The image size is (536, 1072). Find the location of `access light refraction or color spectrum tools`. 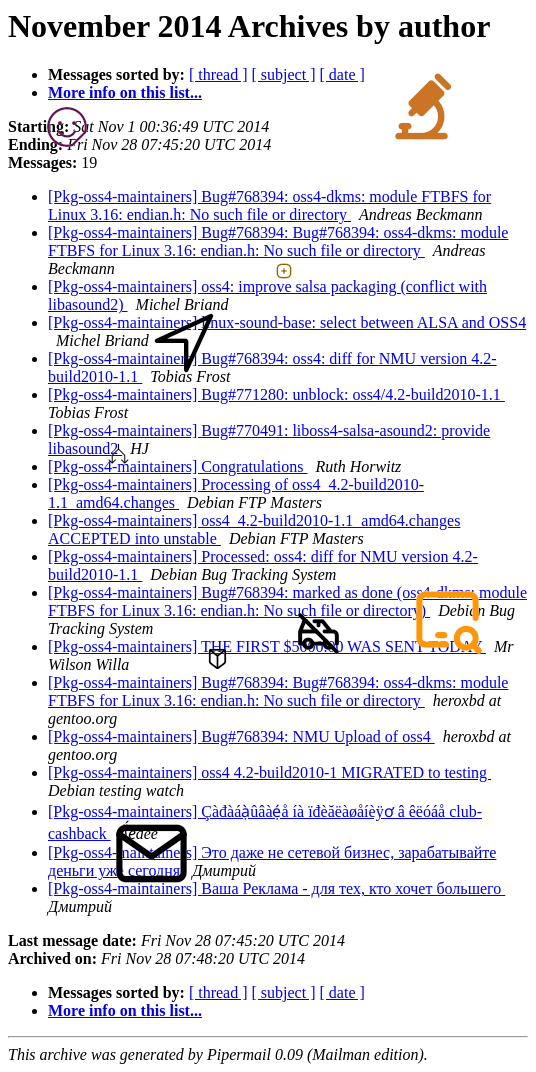

access light refraction or color spectrum tools is located at coordinates (217, 658).